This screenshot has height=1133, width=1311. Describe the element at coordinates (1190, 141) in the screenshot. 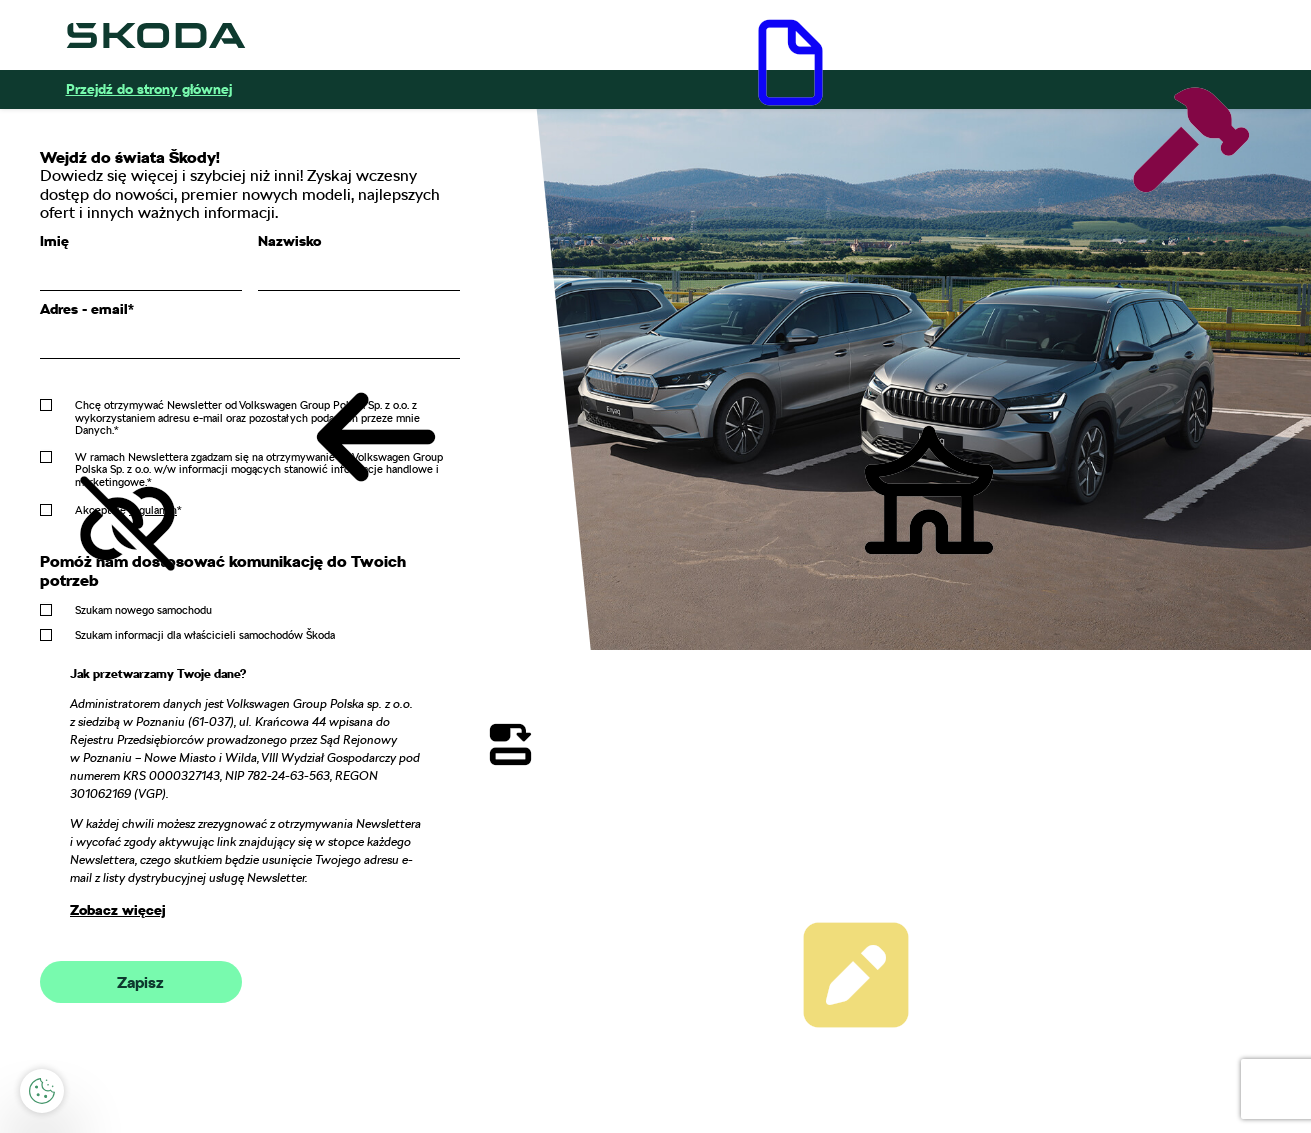

I see `access tools or settings` at that location.